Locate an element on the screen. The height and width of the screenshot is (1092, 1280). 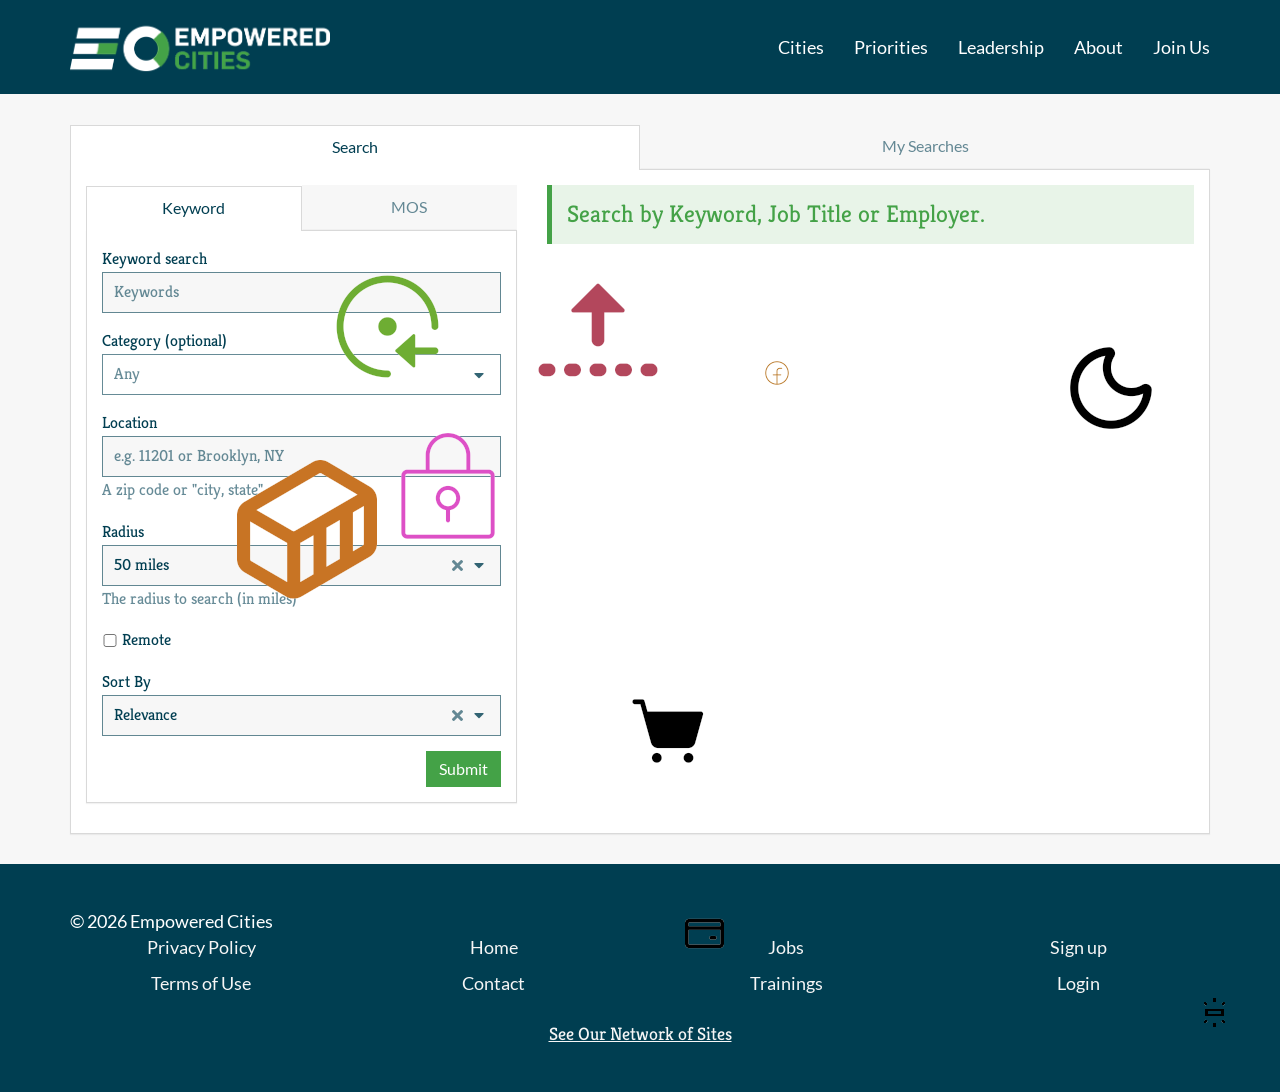
access security or privacy settings is located at coordinates (448, 492).